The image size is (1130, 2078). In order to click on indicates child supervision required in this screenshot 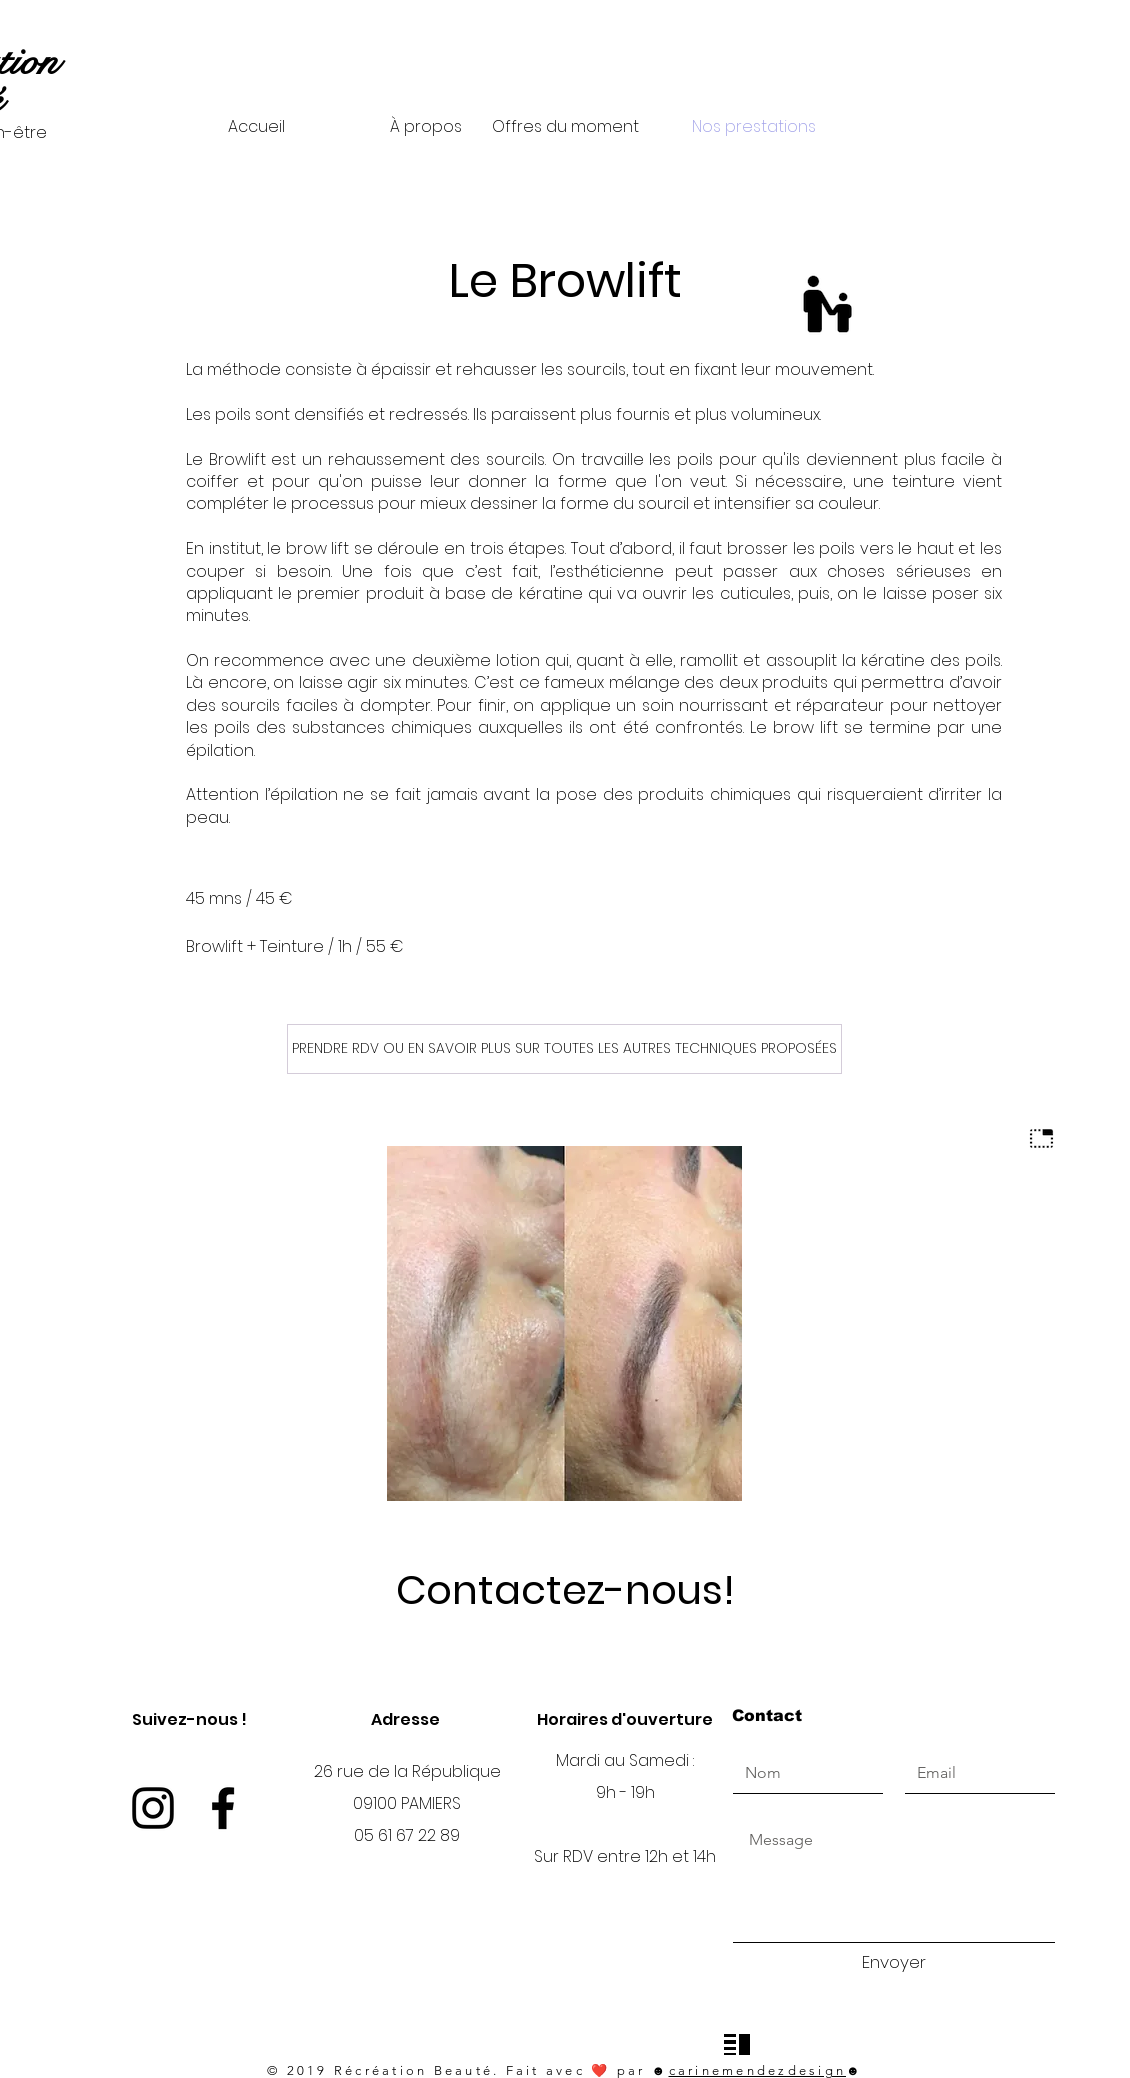, I will do `click(829, 304)`.